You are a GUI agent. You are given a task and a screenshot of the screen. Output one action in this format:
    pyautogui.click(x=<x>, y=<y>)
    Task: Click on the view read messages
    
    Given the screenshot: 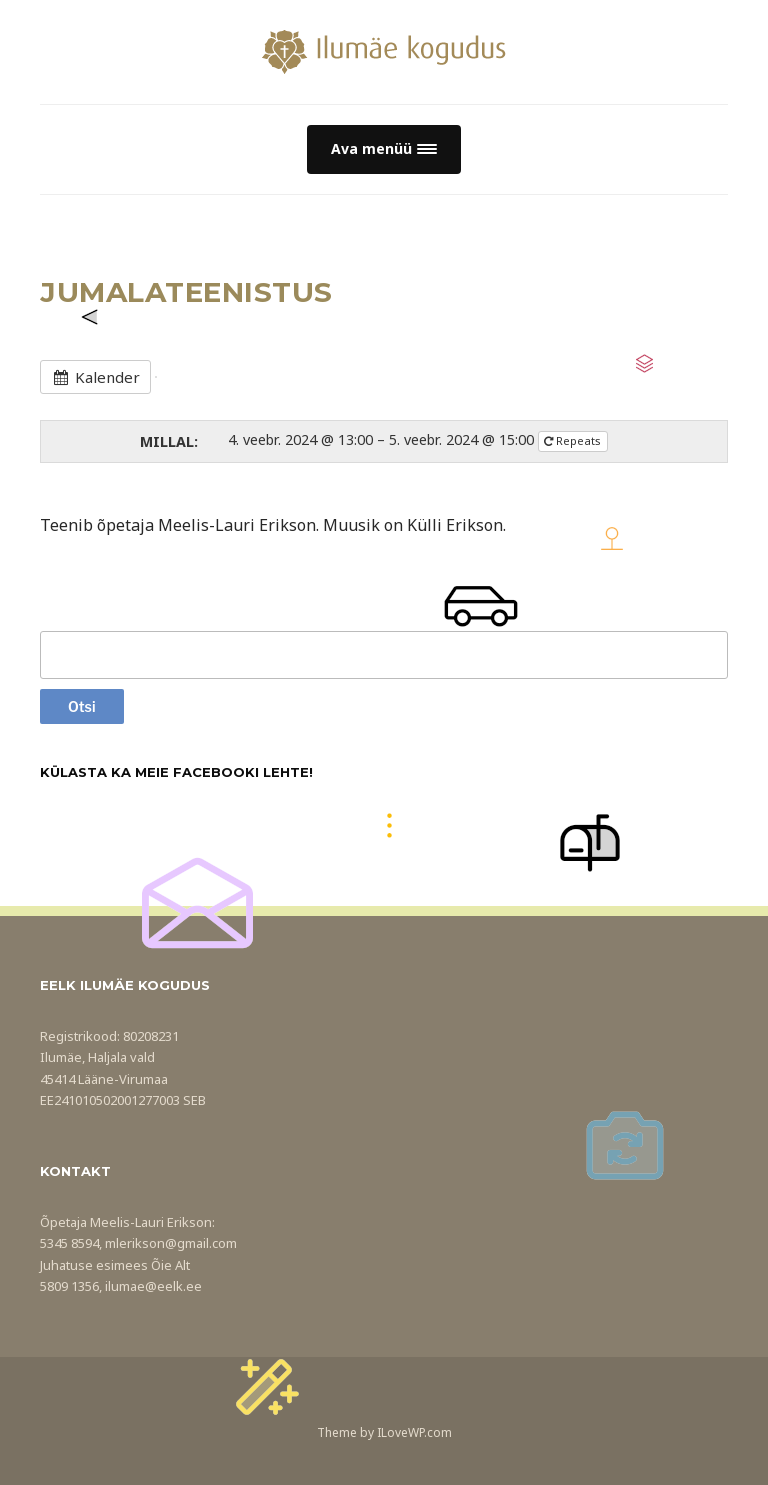 What is the action you would take?
    pyautogui.click(x=197, y=906)
    